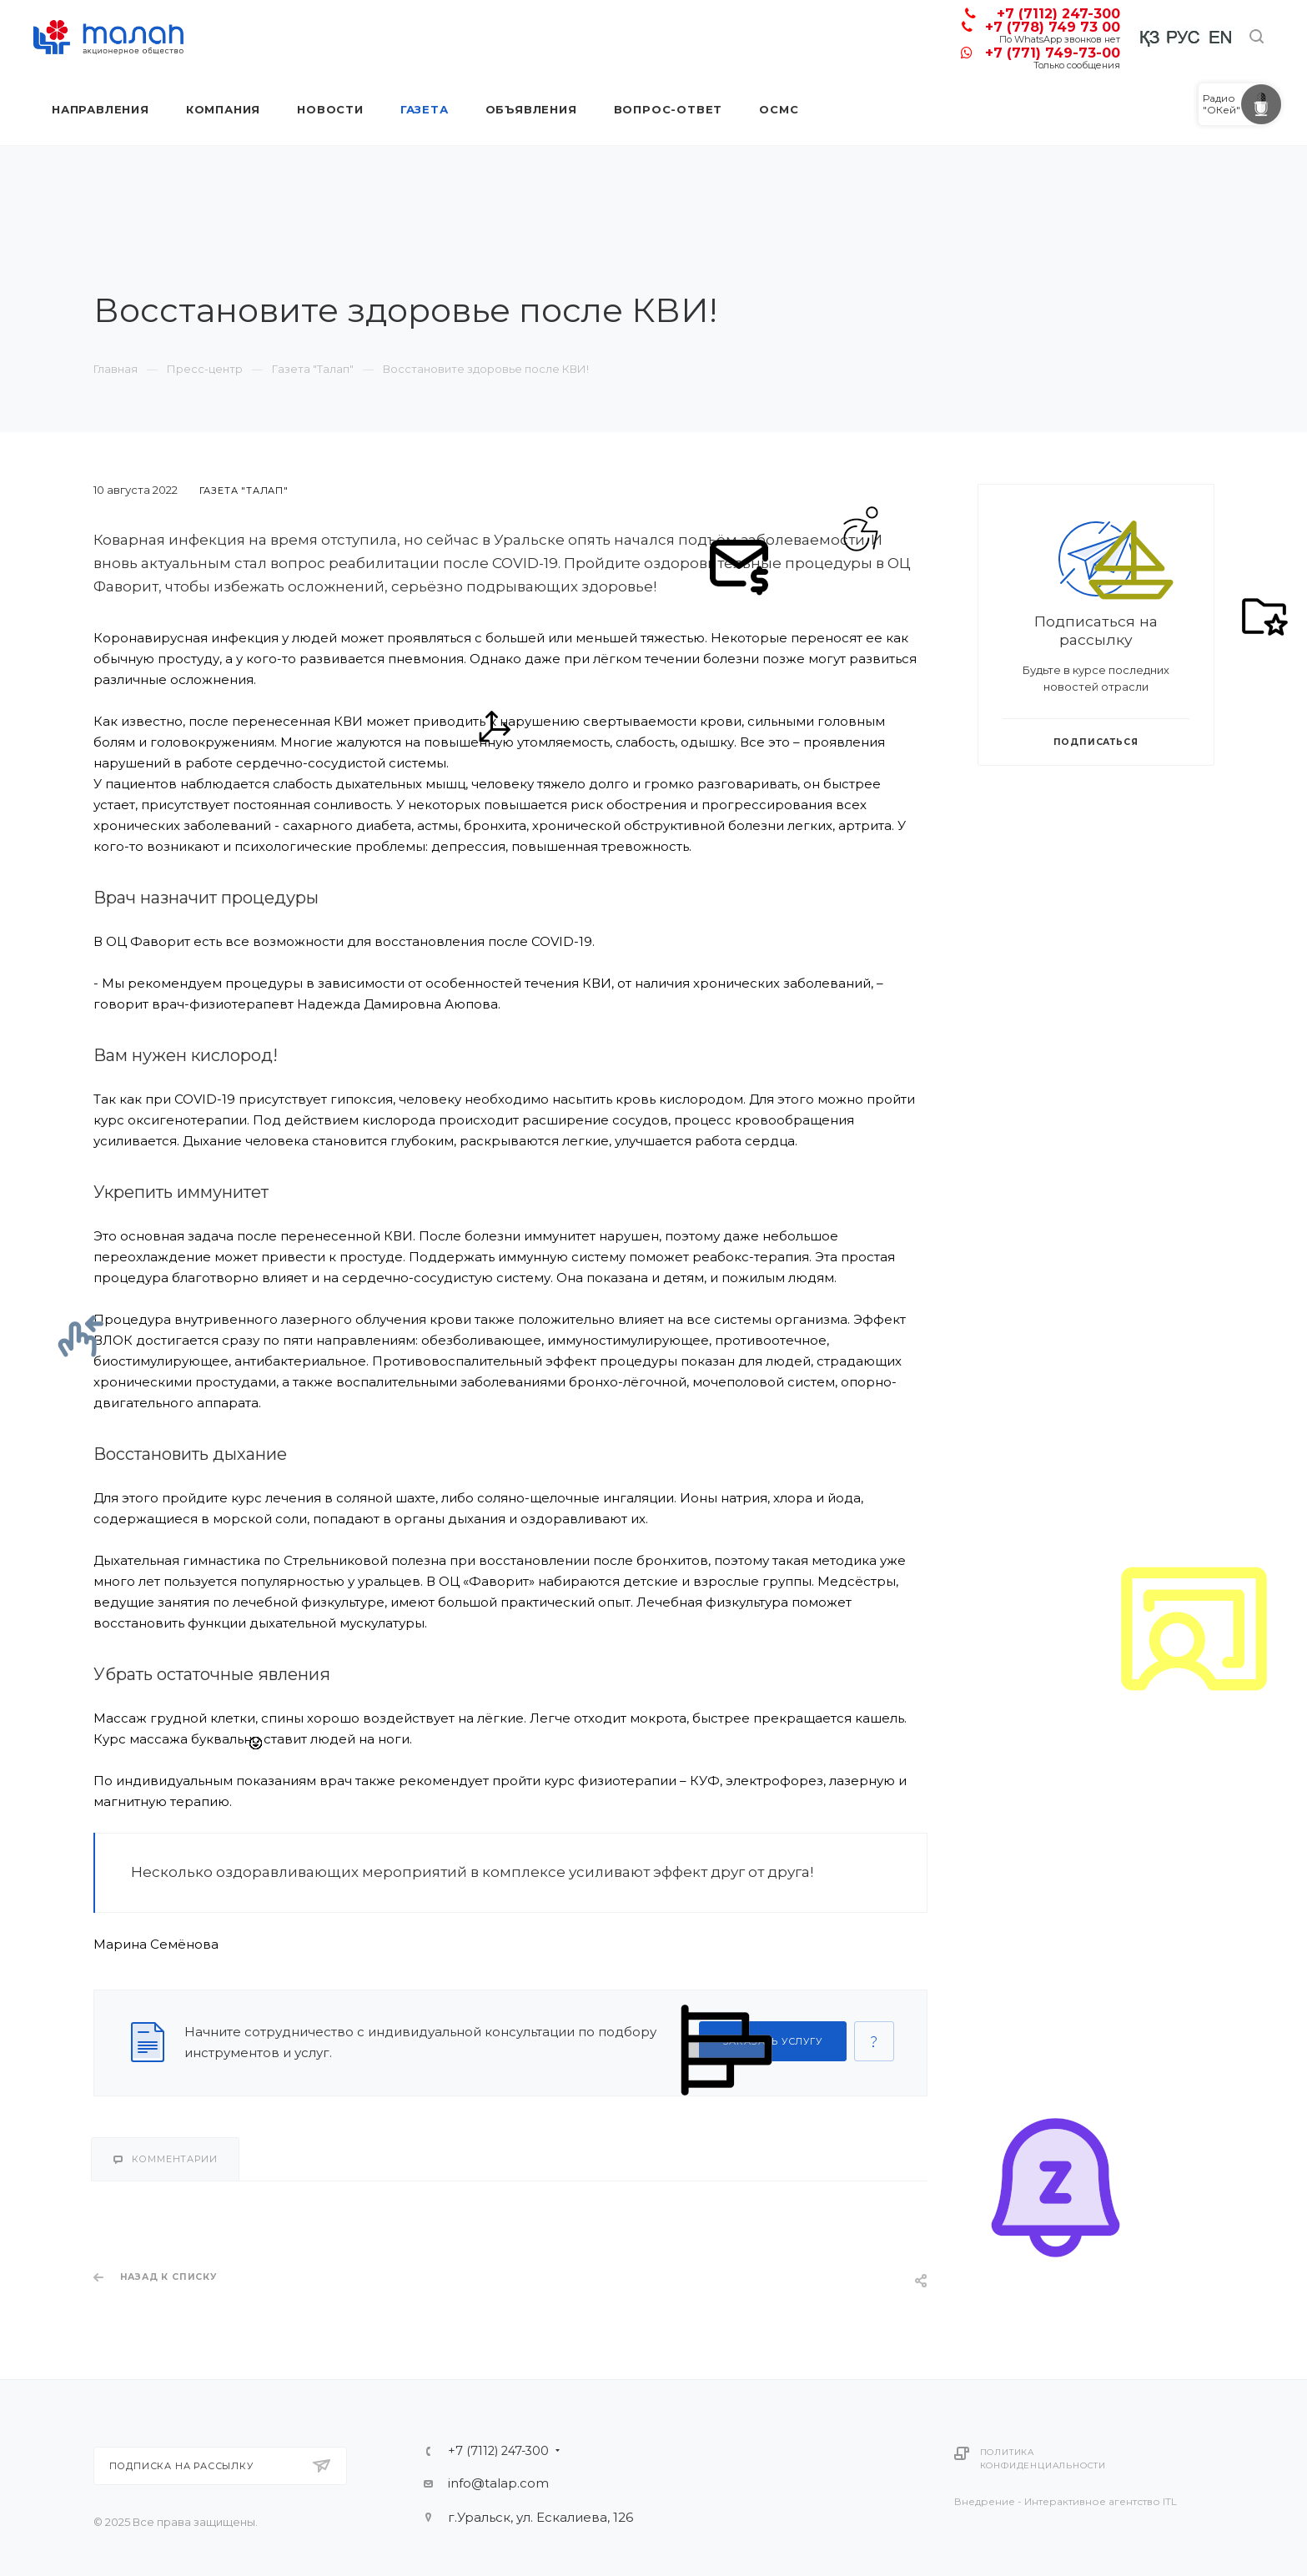  I want to click on tag people in a photo, so click(255, 1743).